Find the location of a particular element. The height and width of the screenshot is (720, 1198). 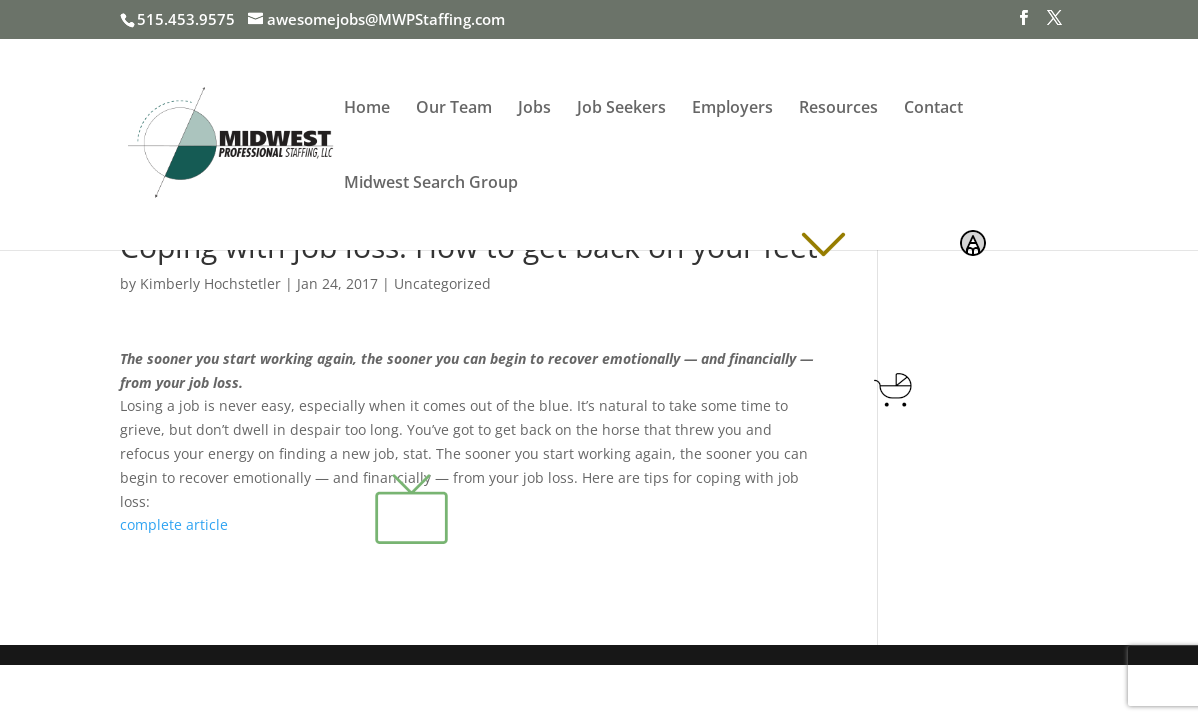

expand a dropdown menu or section is located at coordinates (823, 242).